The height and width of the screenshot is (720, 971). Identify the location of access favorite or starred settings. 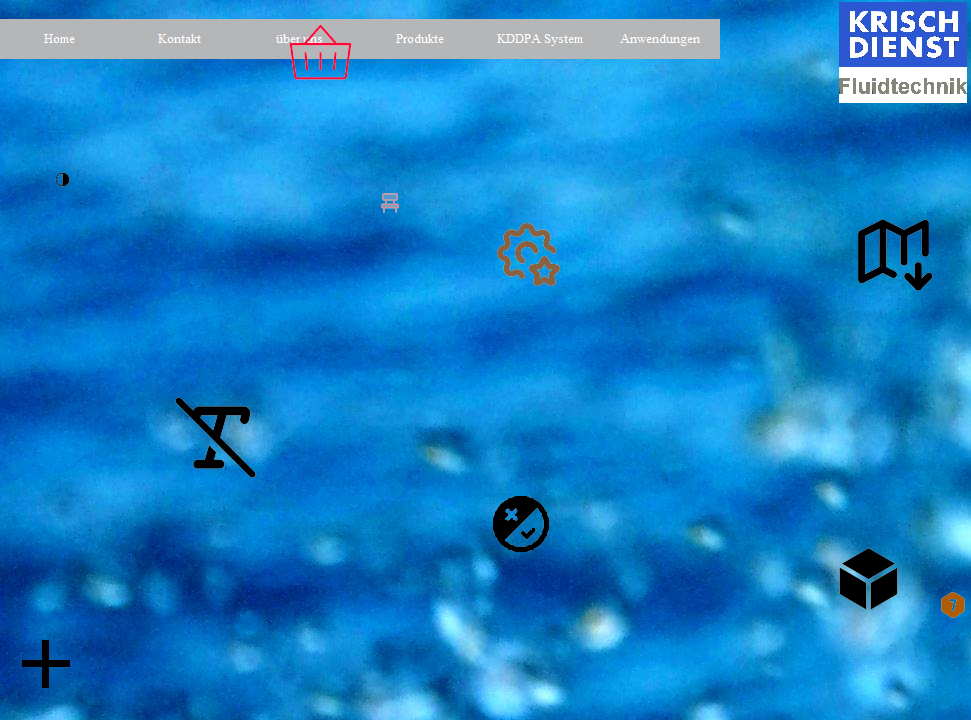
(527, 253).